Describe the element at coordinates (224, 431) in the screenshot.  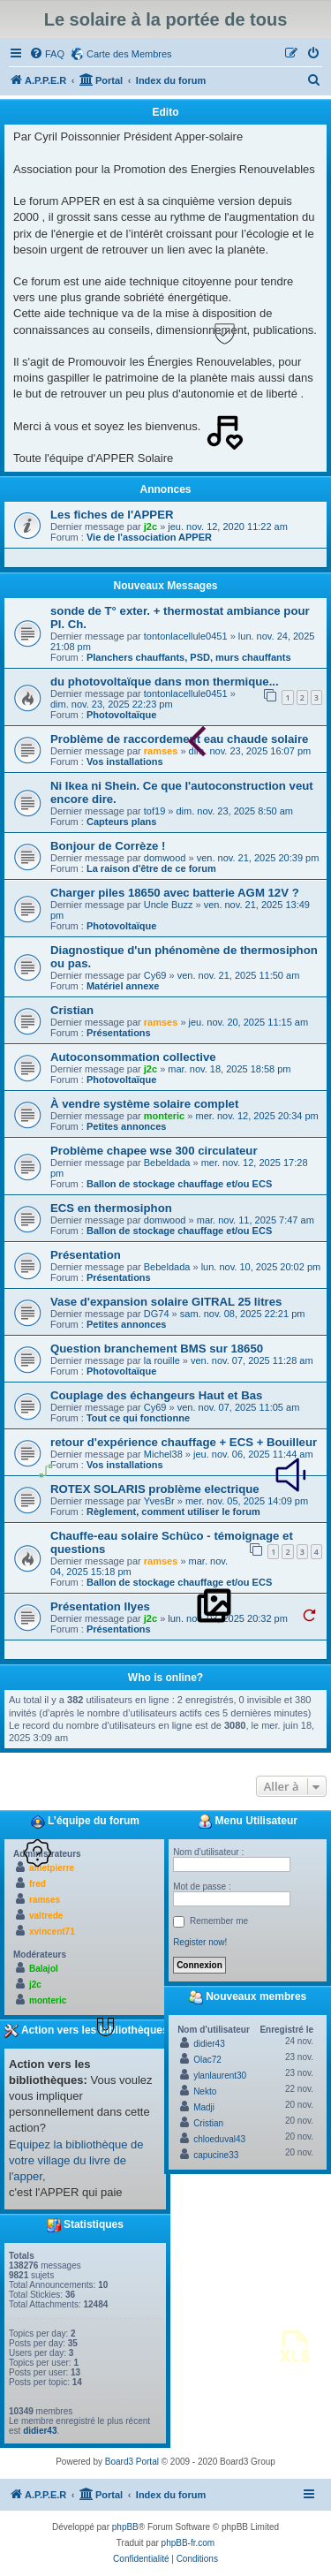
I see `add song to favorites` at that location.